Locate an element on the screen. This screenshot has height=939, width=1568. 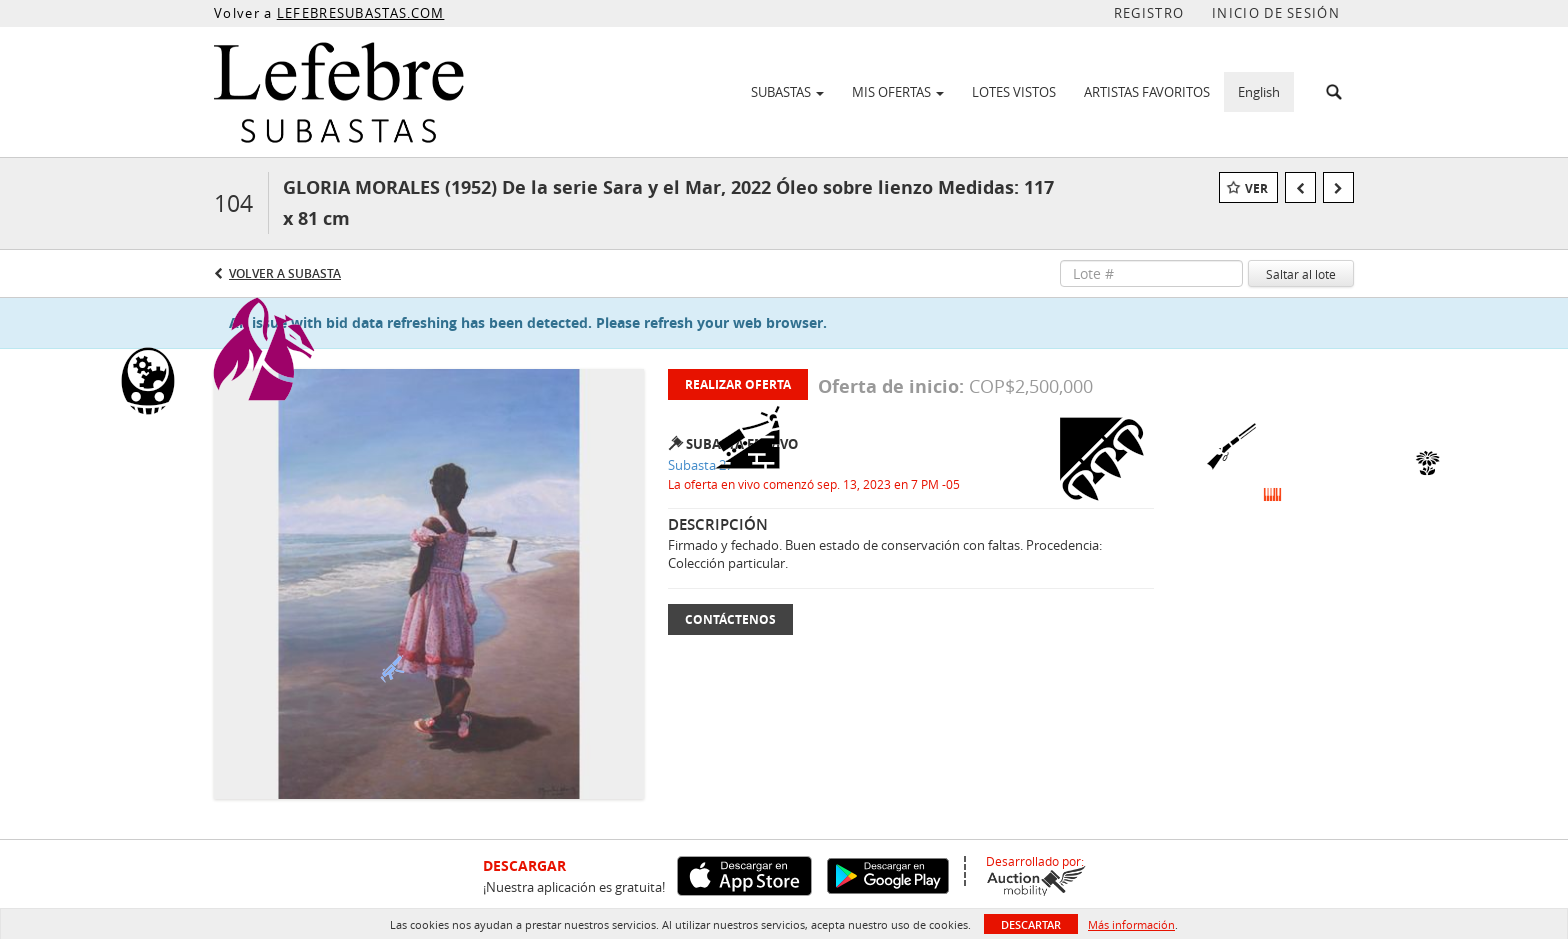
access AI or machine learning features is located at coordinates (148, 381).